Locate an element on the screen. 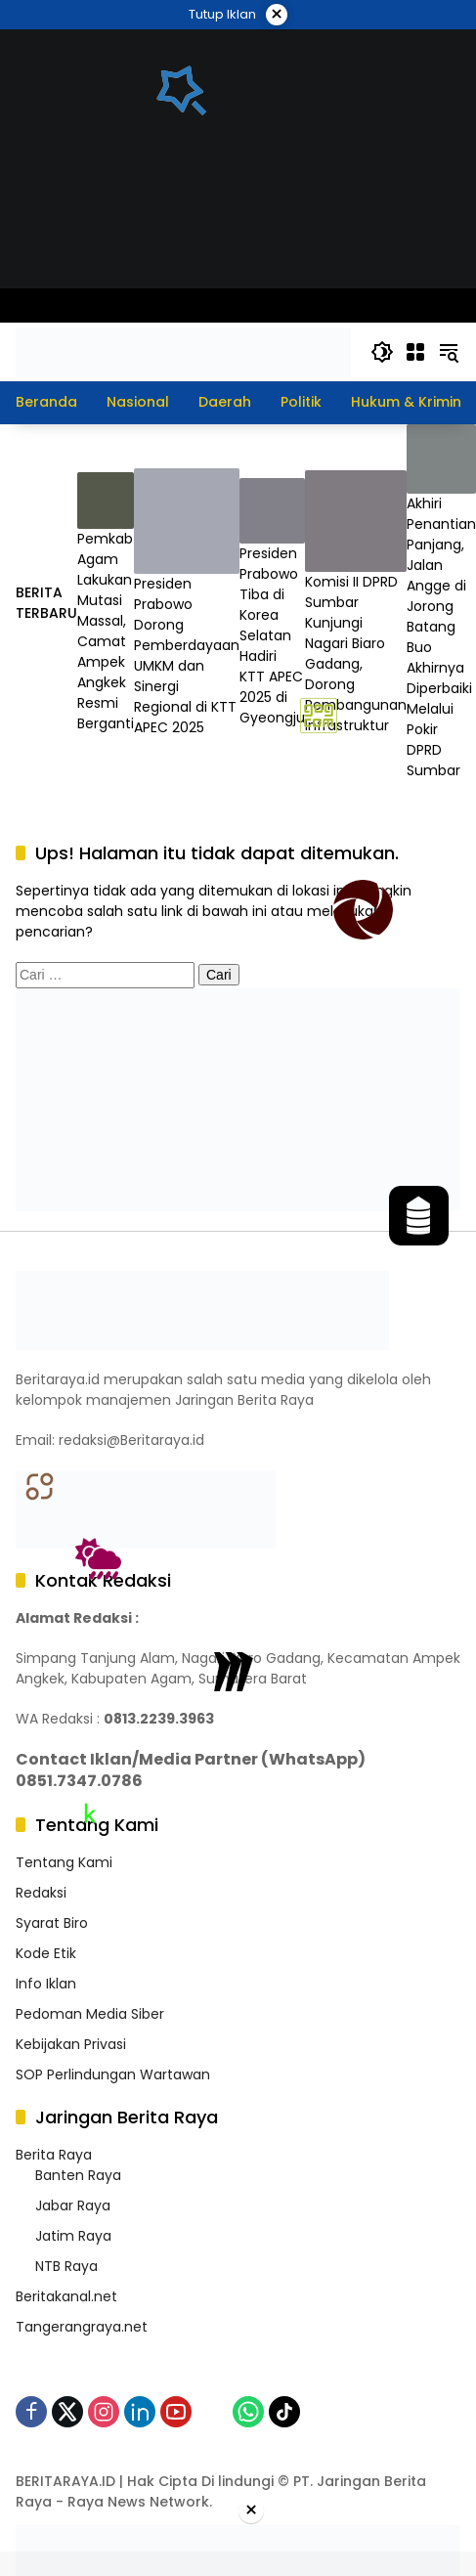 The height and width of the screenshot is (2576, 476). open Miro collaborative whiteboard app is located at coordinates (234, 1672).